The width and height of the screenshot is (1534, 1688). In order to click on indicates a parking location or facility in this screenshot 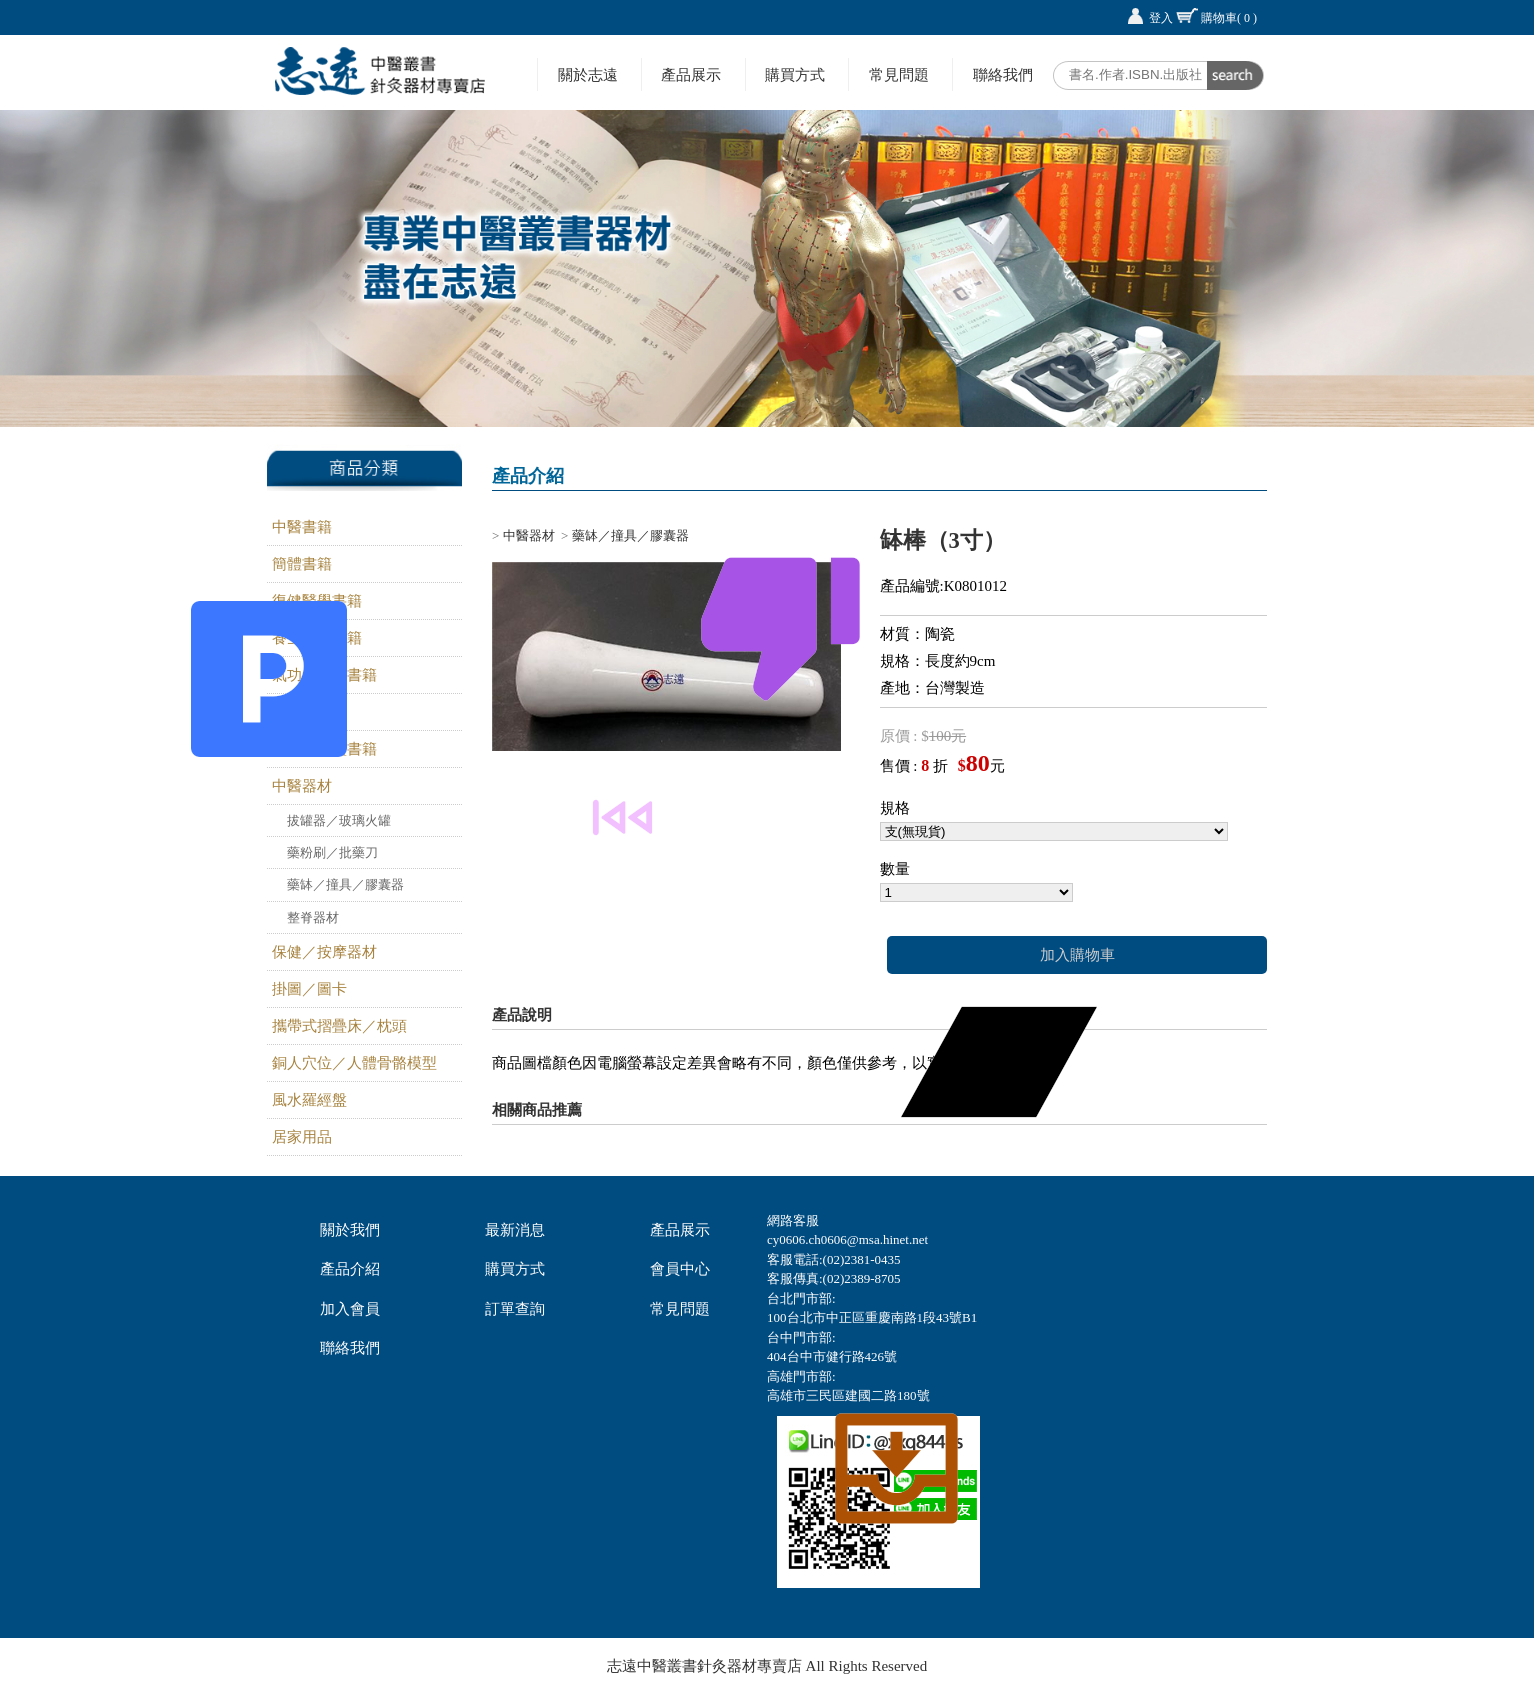, I will do `click(269, 679)`.